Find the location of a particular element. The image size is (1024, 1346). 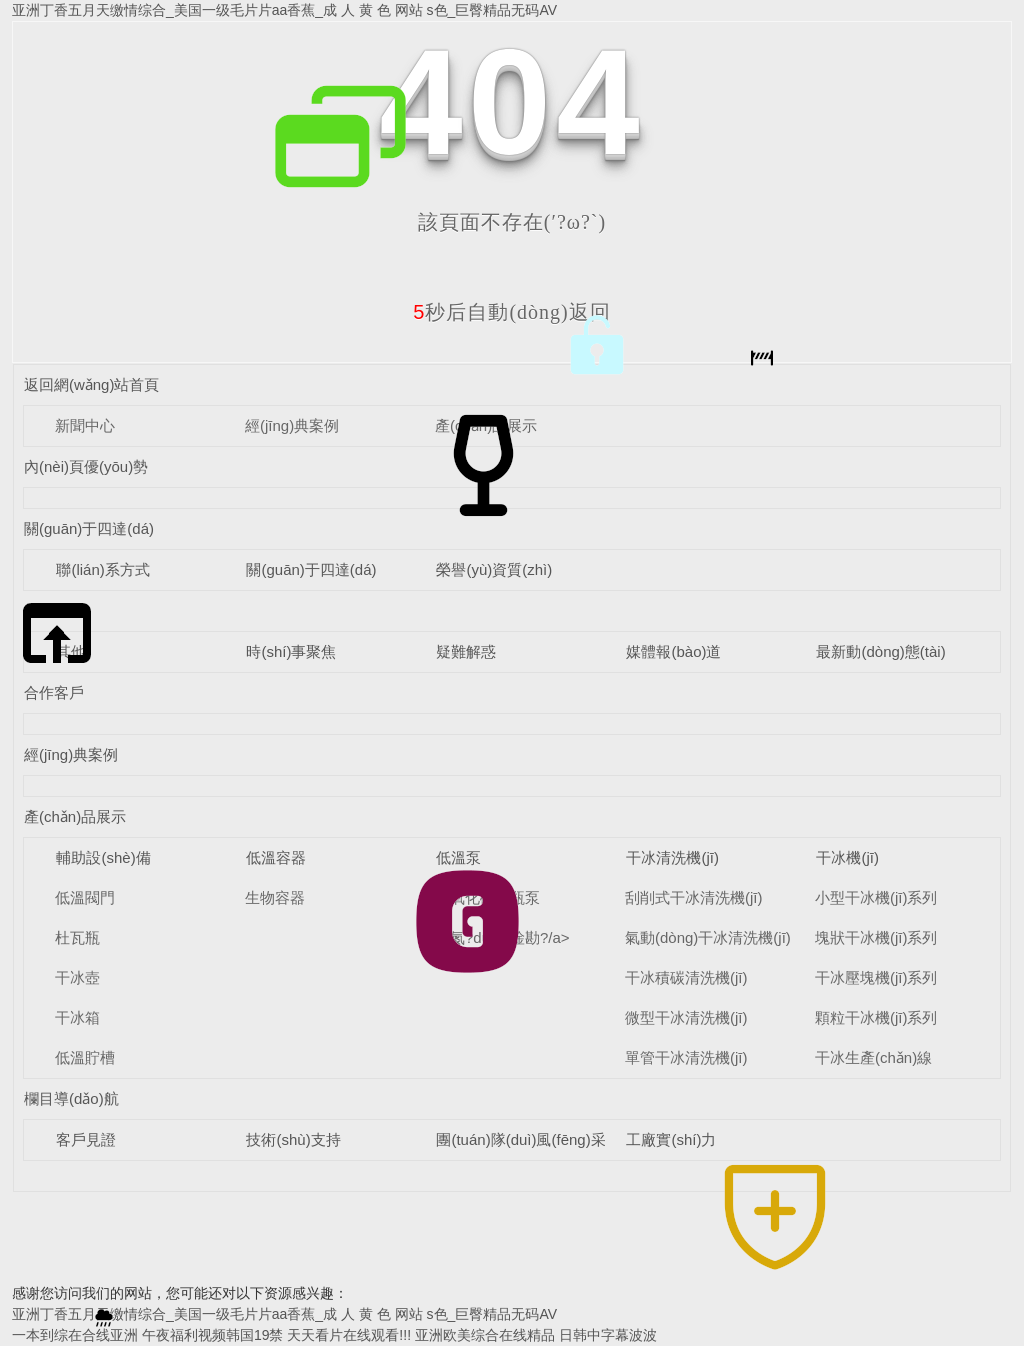

open link in browser is located at coordinates (57, 633).